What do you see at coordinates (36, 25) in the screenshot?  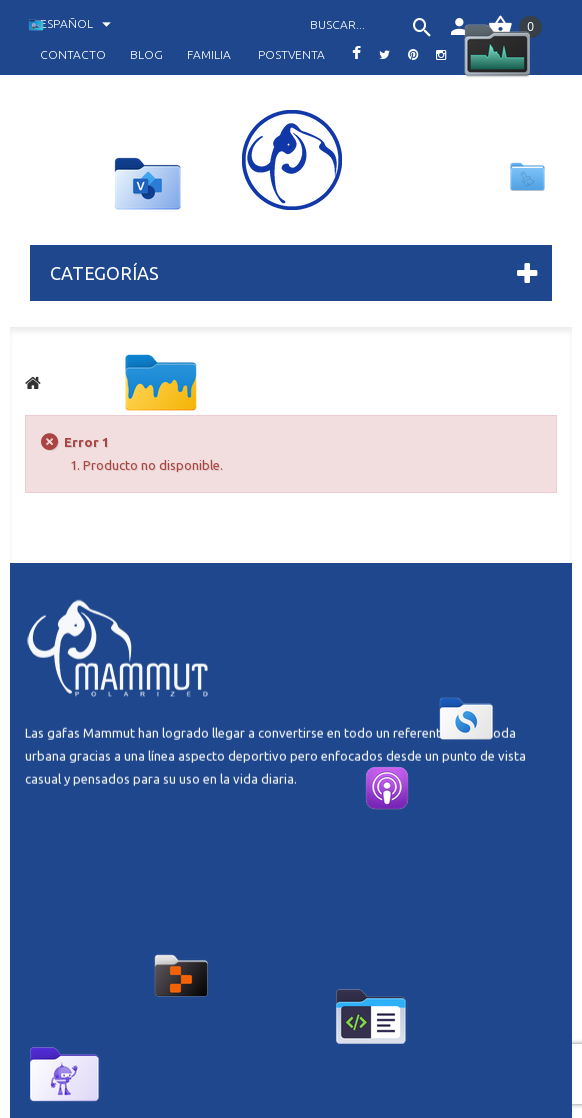 I see `open video recordings folder` at bounding box center [36, 25].